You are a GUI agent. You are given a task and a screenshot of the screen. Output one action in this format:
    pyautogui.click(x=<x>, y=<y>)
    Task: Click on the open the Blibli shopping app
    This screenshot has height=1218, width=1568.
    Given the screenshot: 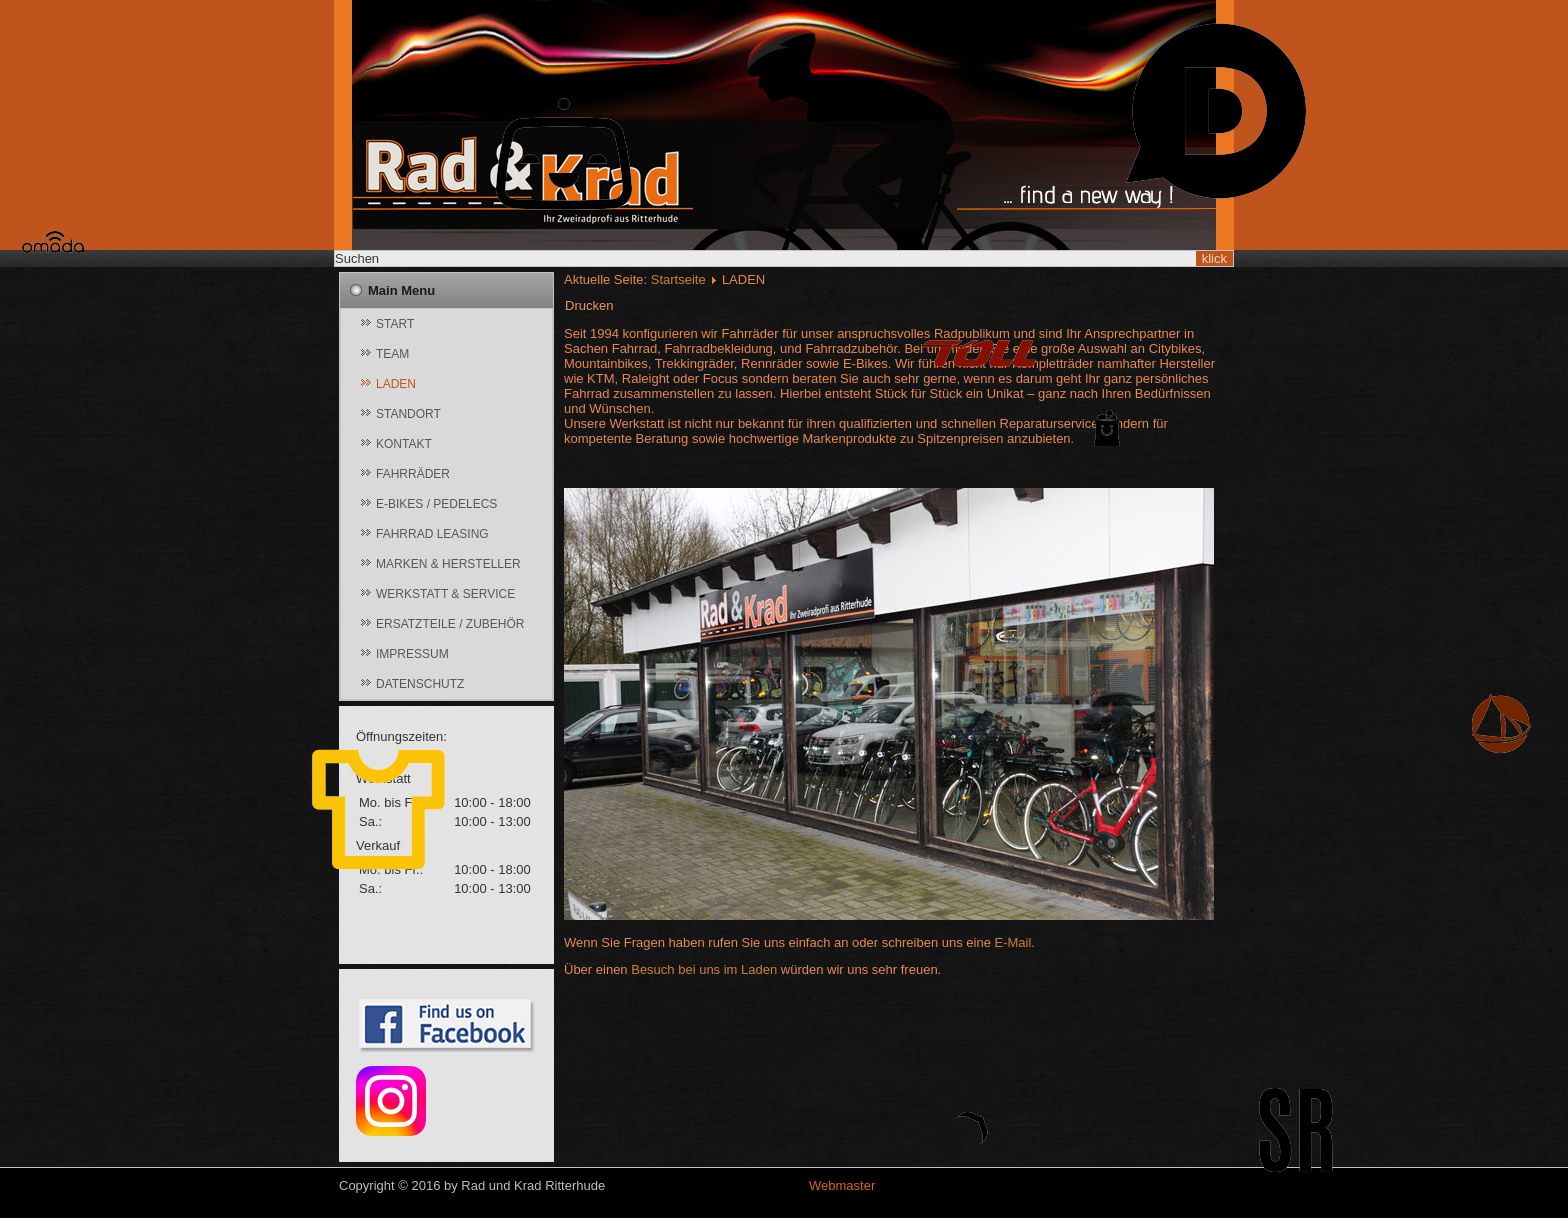 What is the action you would take?
    pyautogui.click(x=1107, y=428)
    